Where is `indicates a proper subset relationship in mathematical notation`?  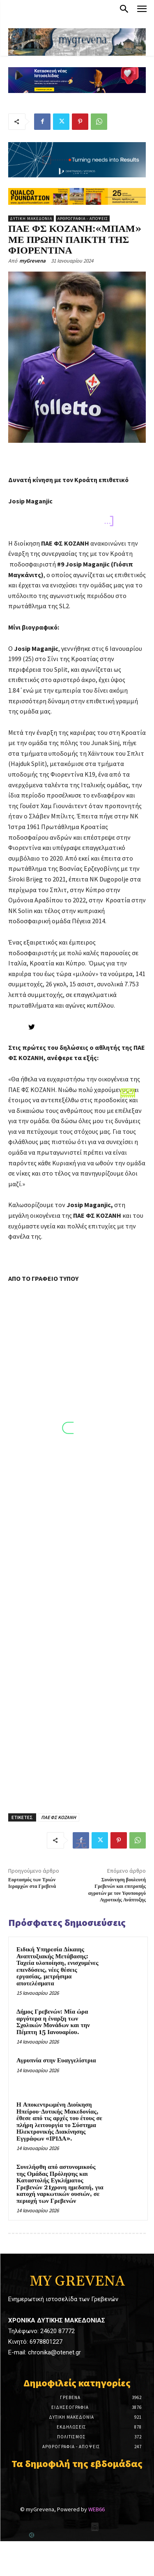 indicates a proper subset relationship in mathematical notation is located at coordinates (68, 1428).